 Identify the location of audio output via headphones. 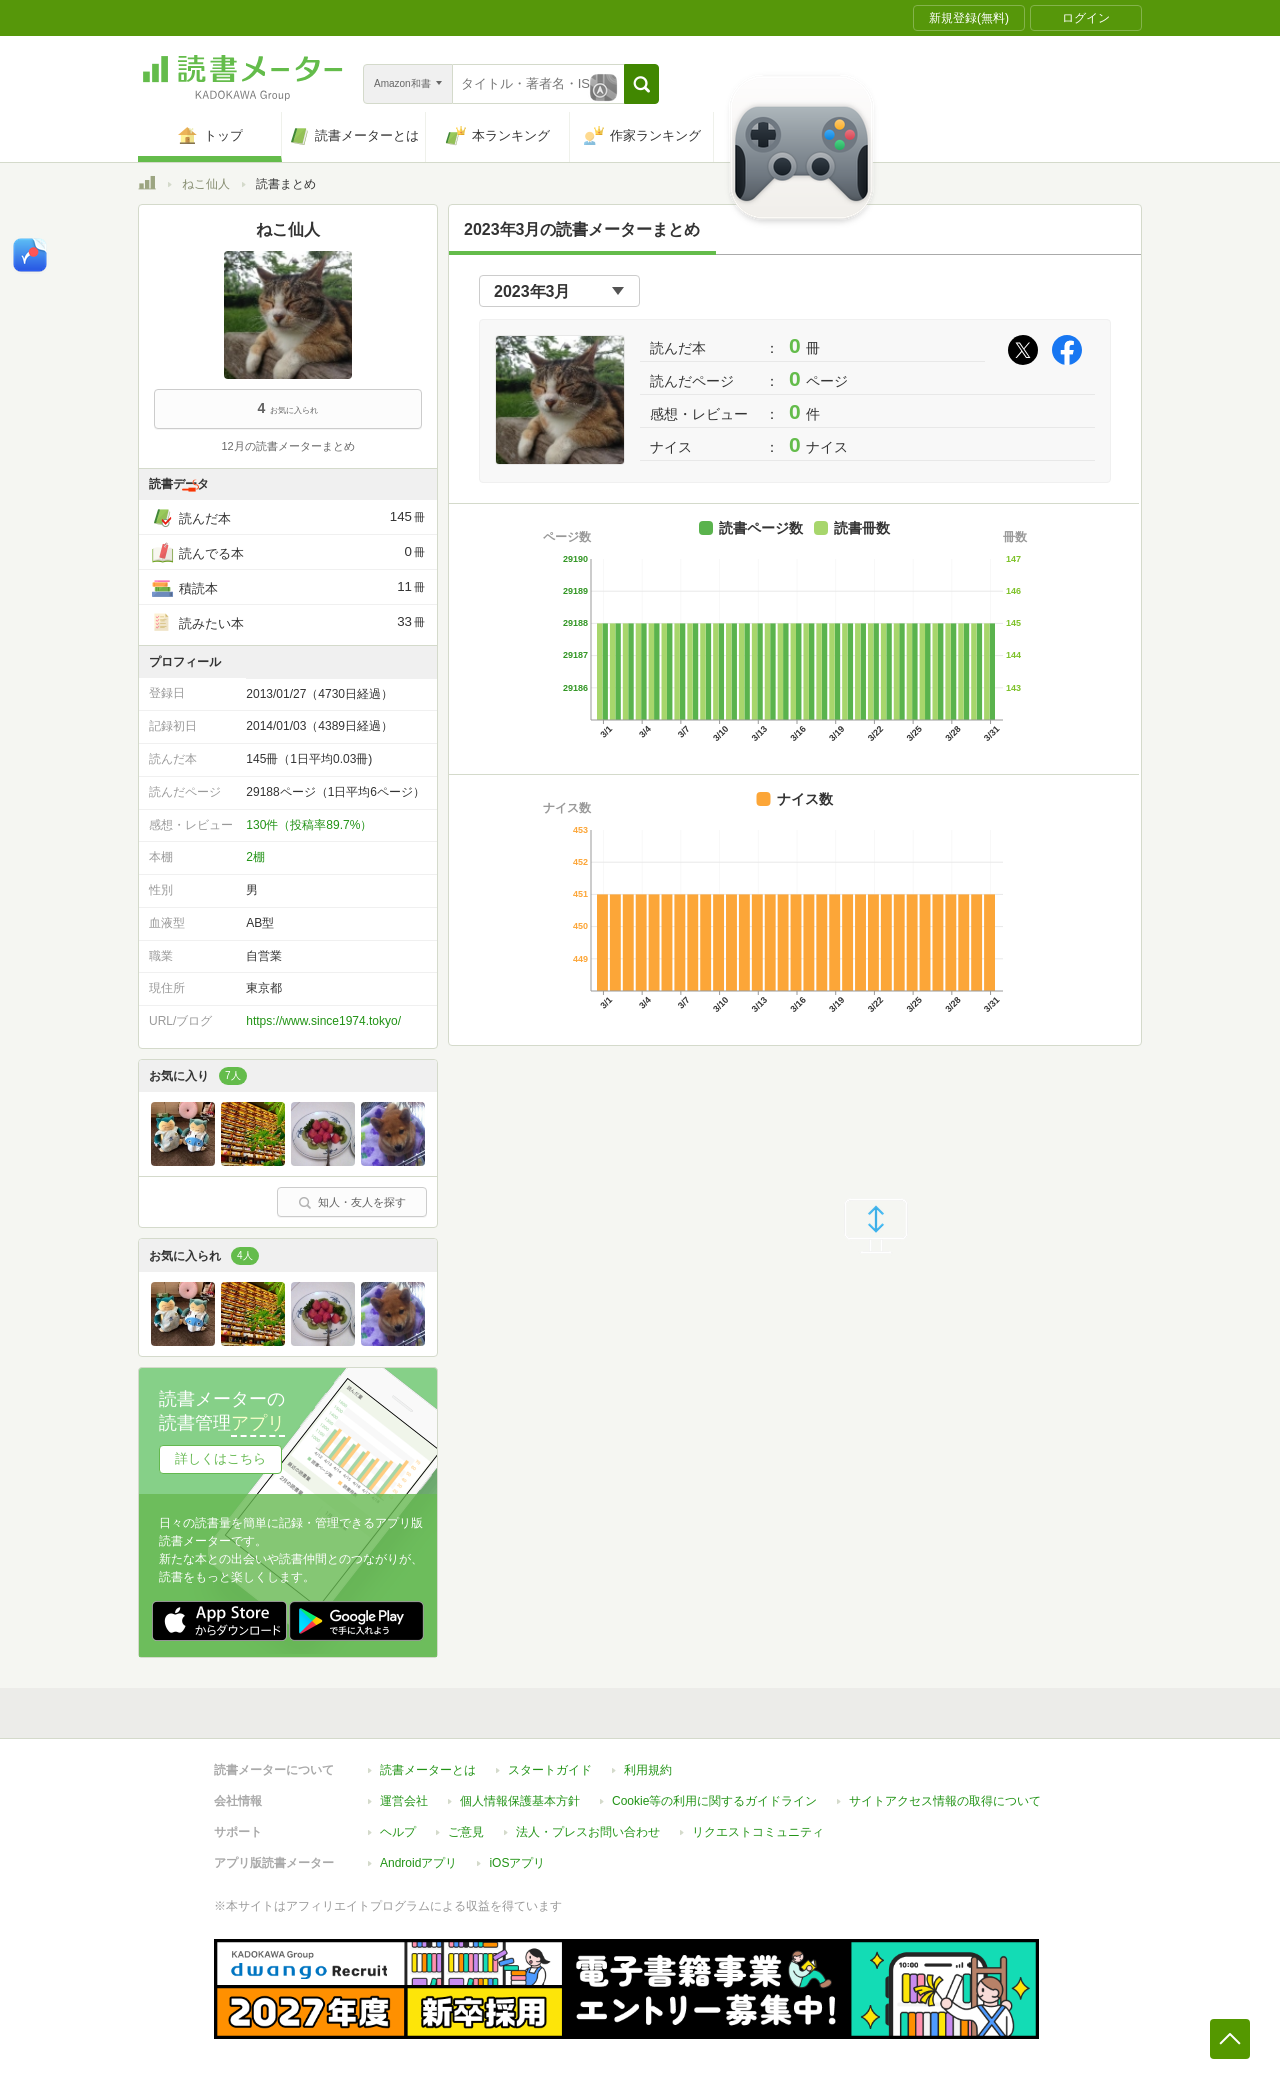
(190, 487).